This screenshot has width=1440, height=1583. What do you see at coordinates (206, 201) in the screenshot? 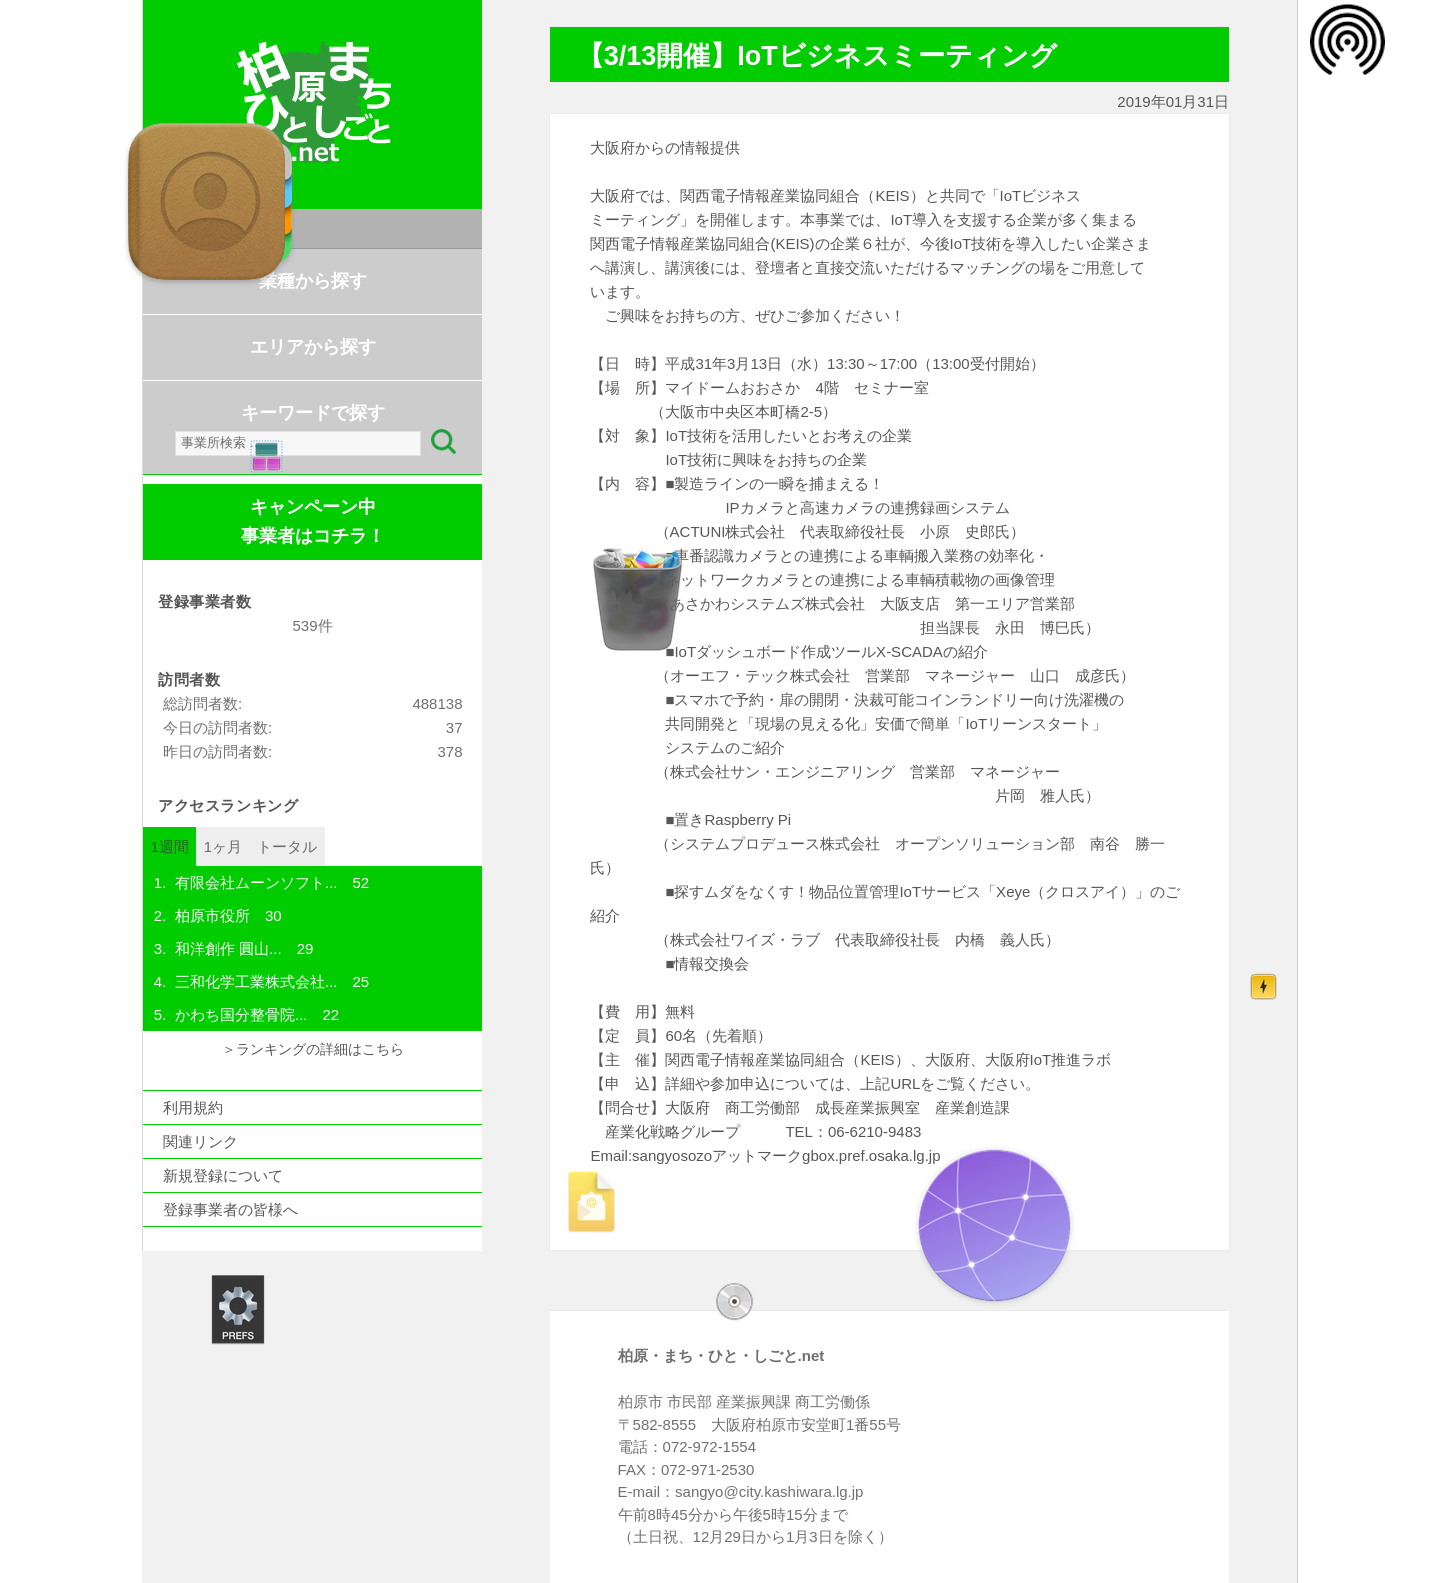
I see `access contacts or address book` at bounding box center [206, 201].